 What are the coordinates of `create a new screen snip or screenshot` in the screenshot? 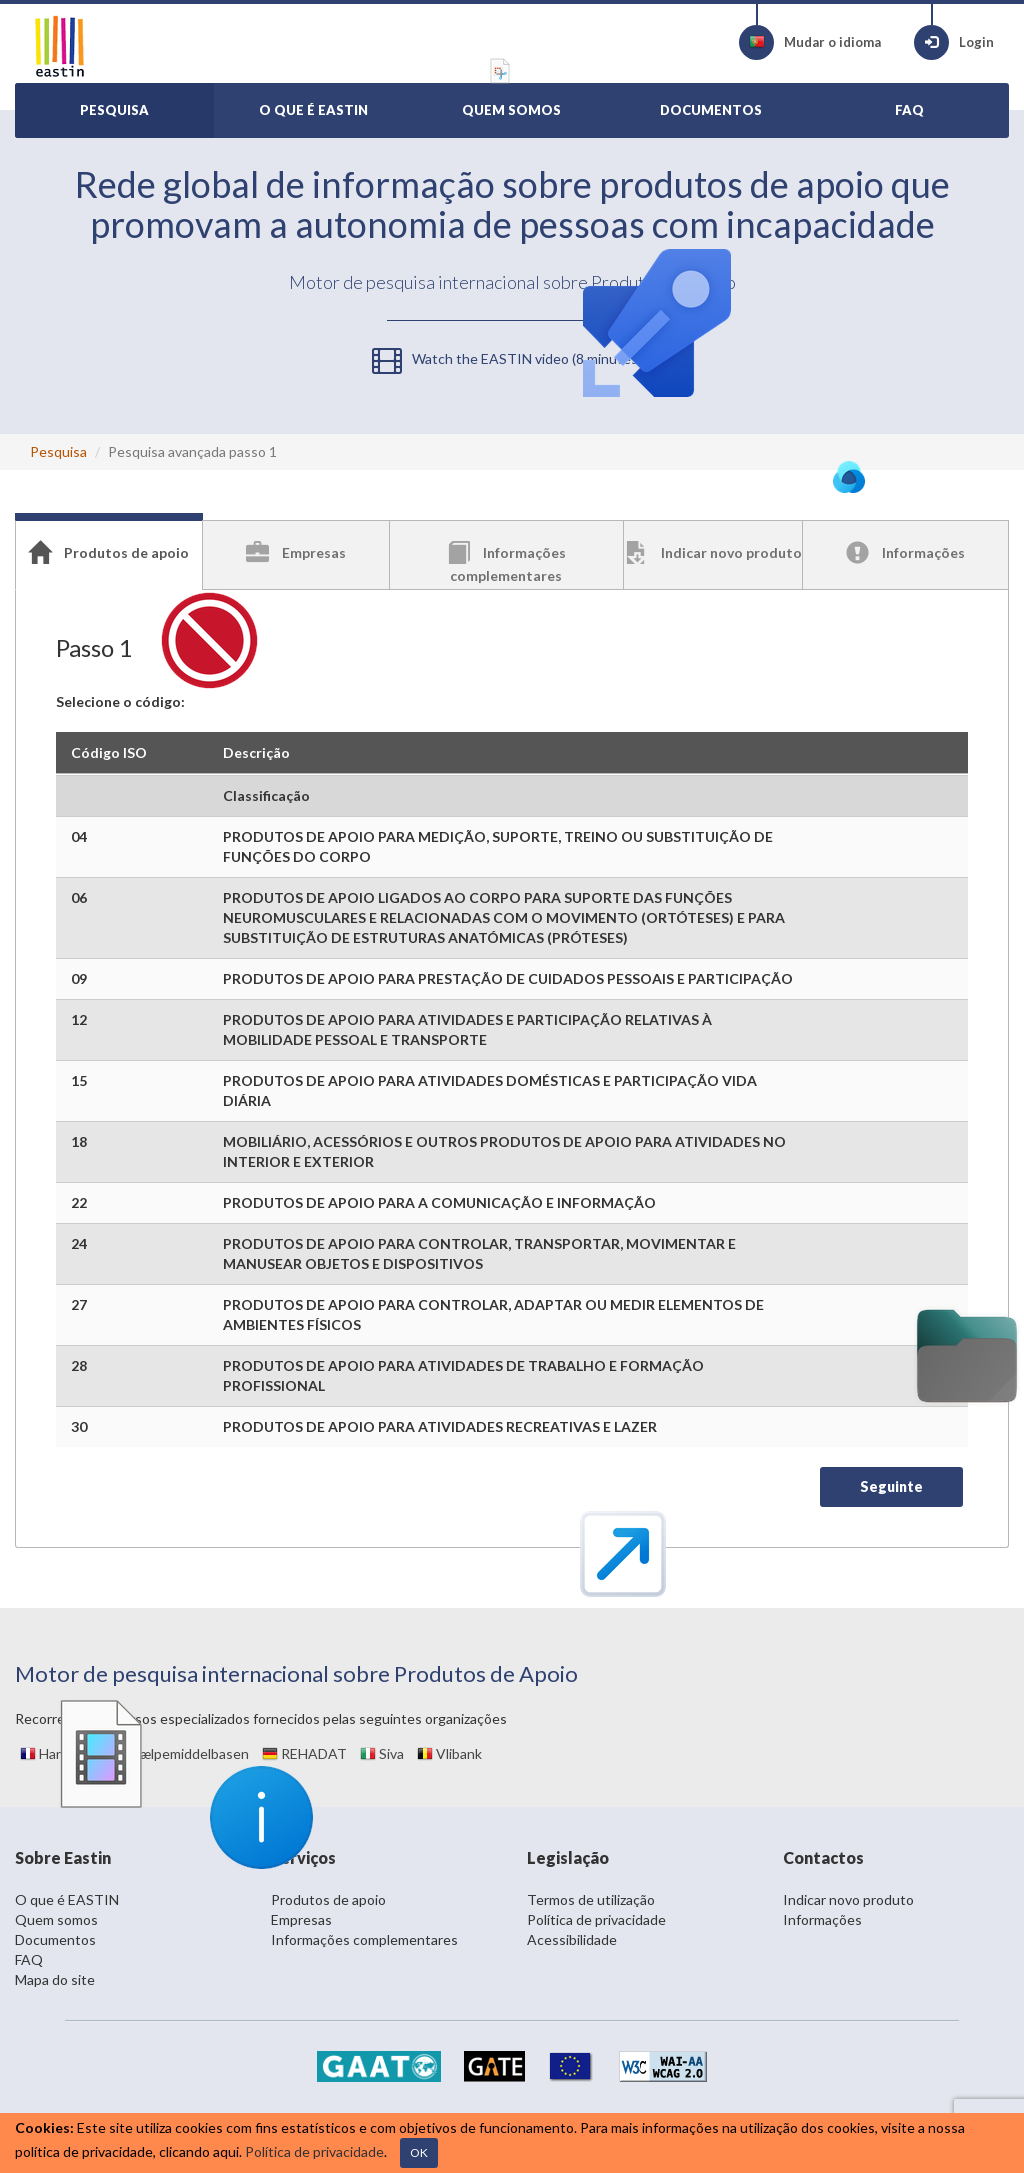 It's located at (500, 71).